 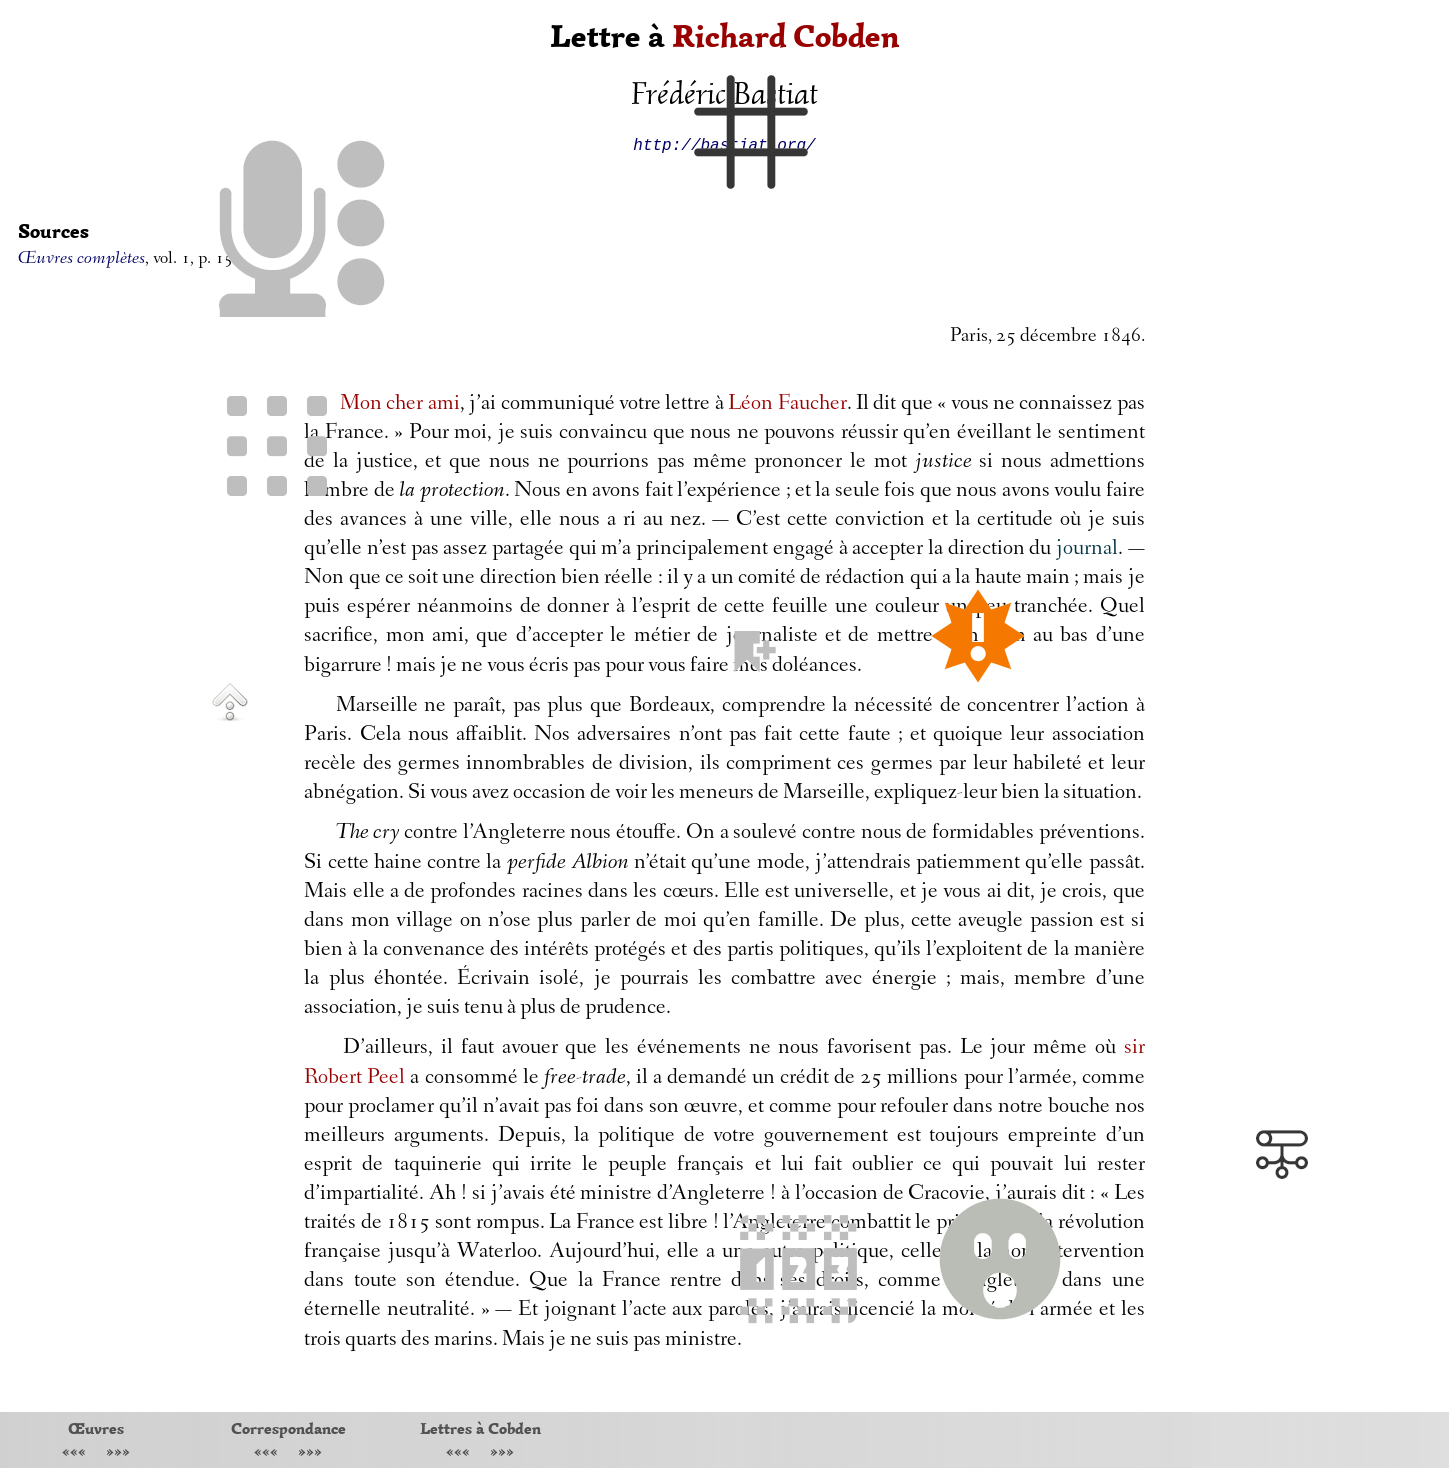 What do you see at coordinates (302, 223) in the screenshot?
I see `microphone input level is high` at bounding box center [302, 223].